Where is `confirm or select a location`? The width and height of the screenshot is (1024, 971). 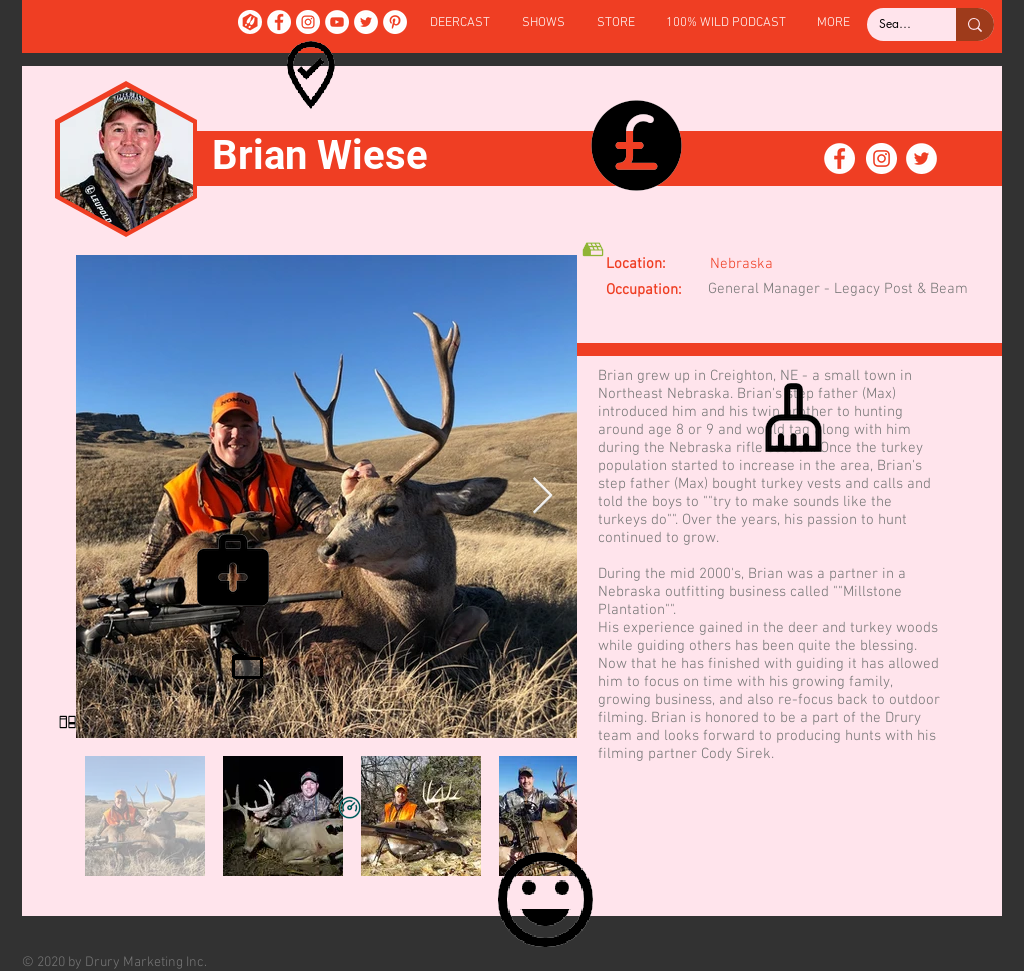 confirm or select a location is located at coordinates (311, 74).